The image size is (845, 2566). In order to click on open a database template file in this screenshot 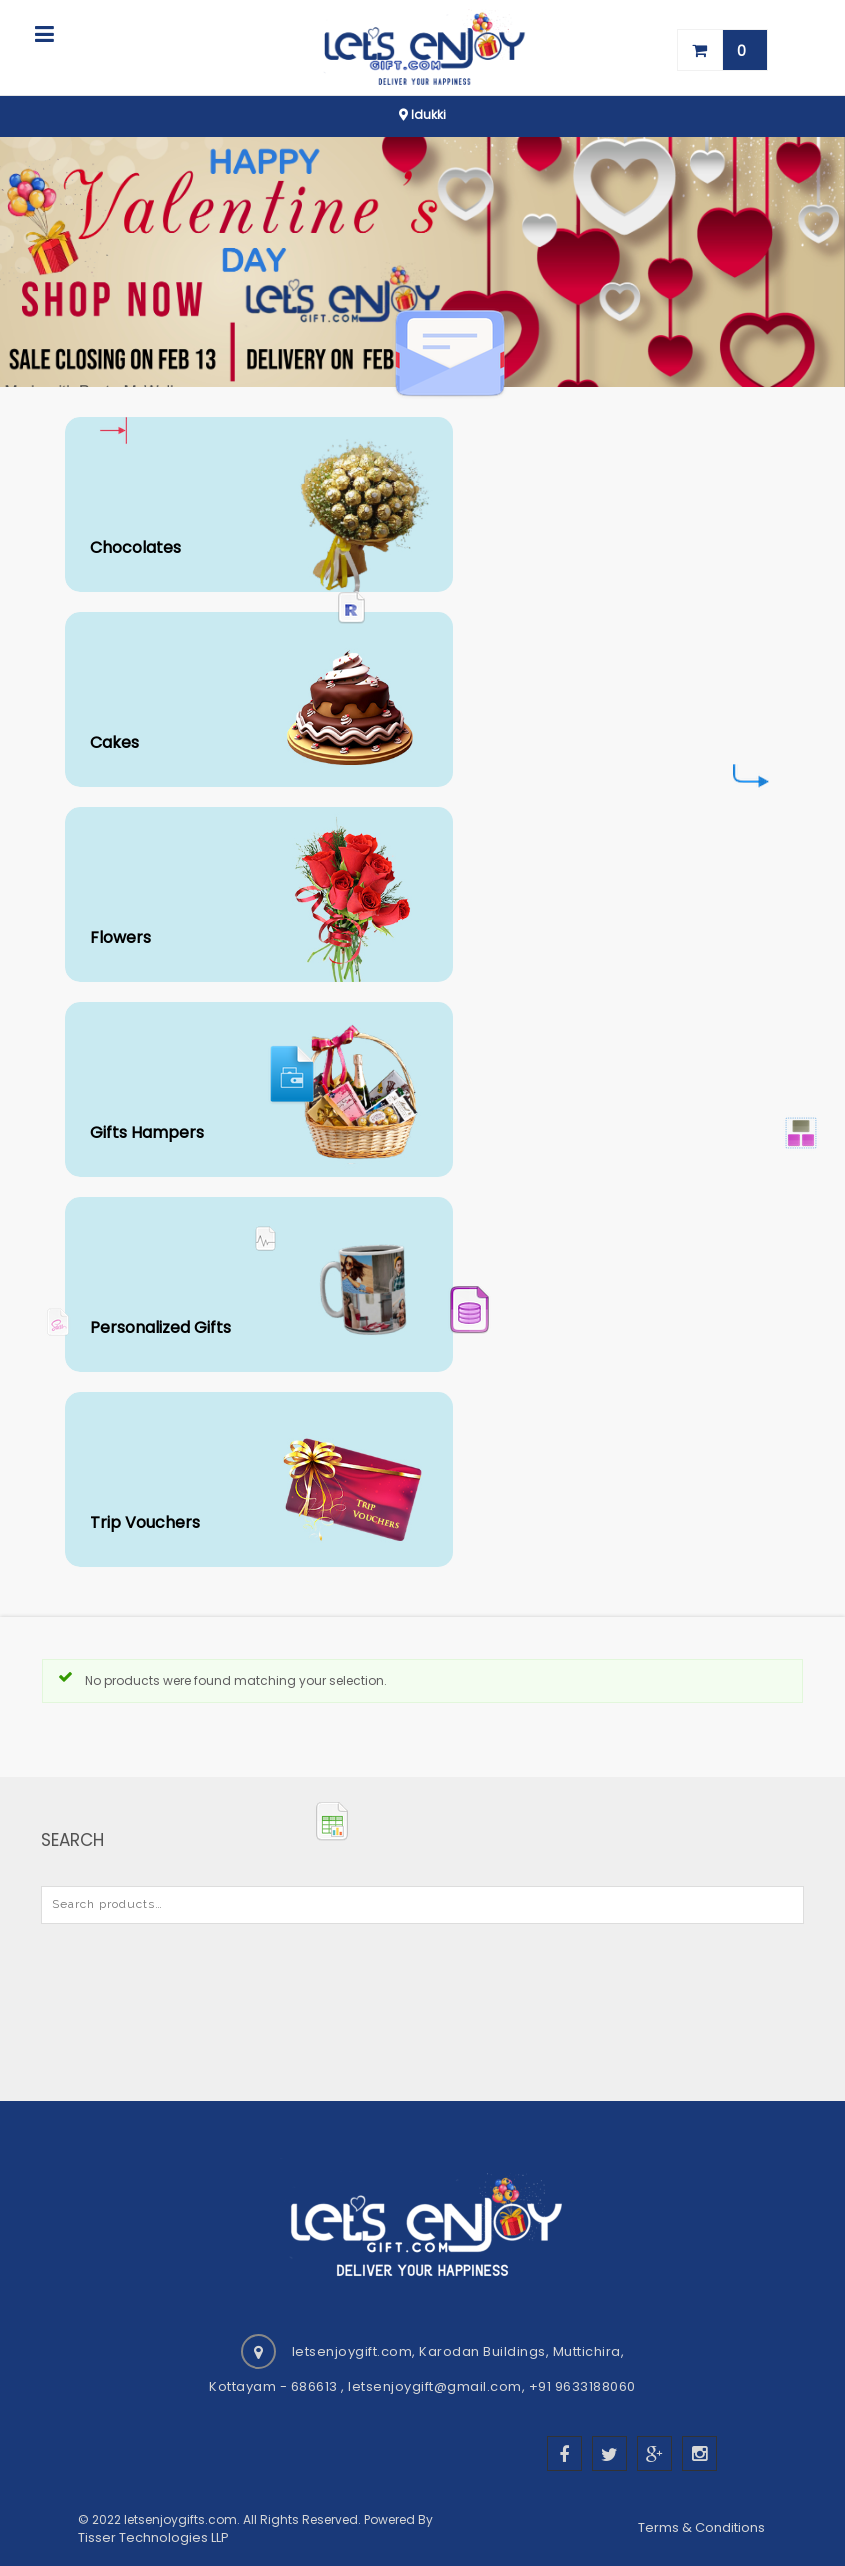, I will do `click(469, 1309)`.